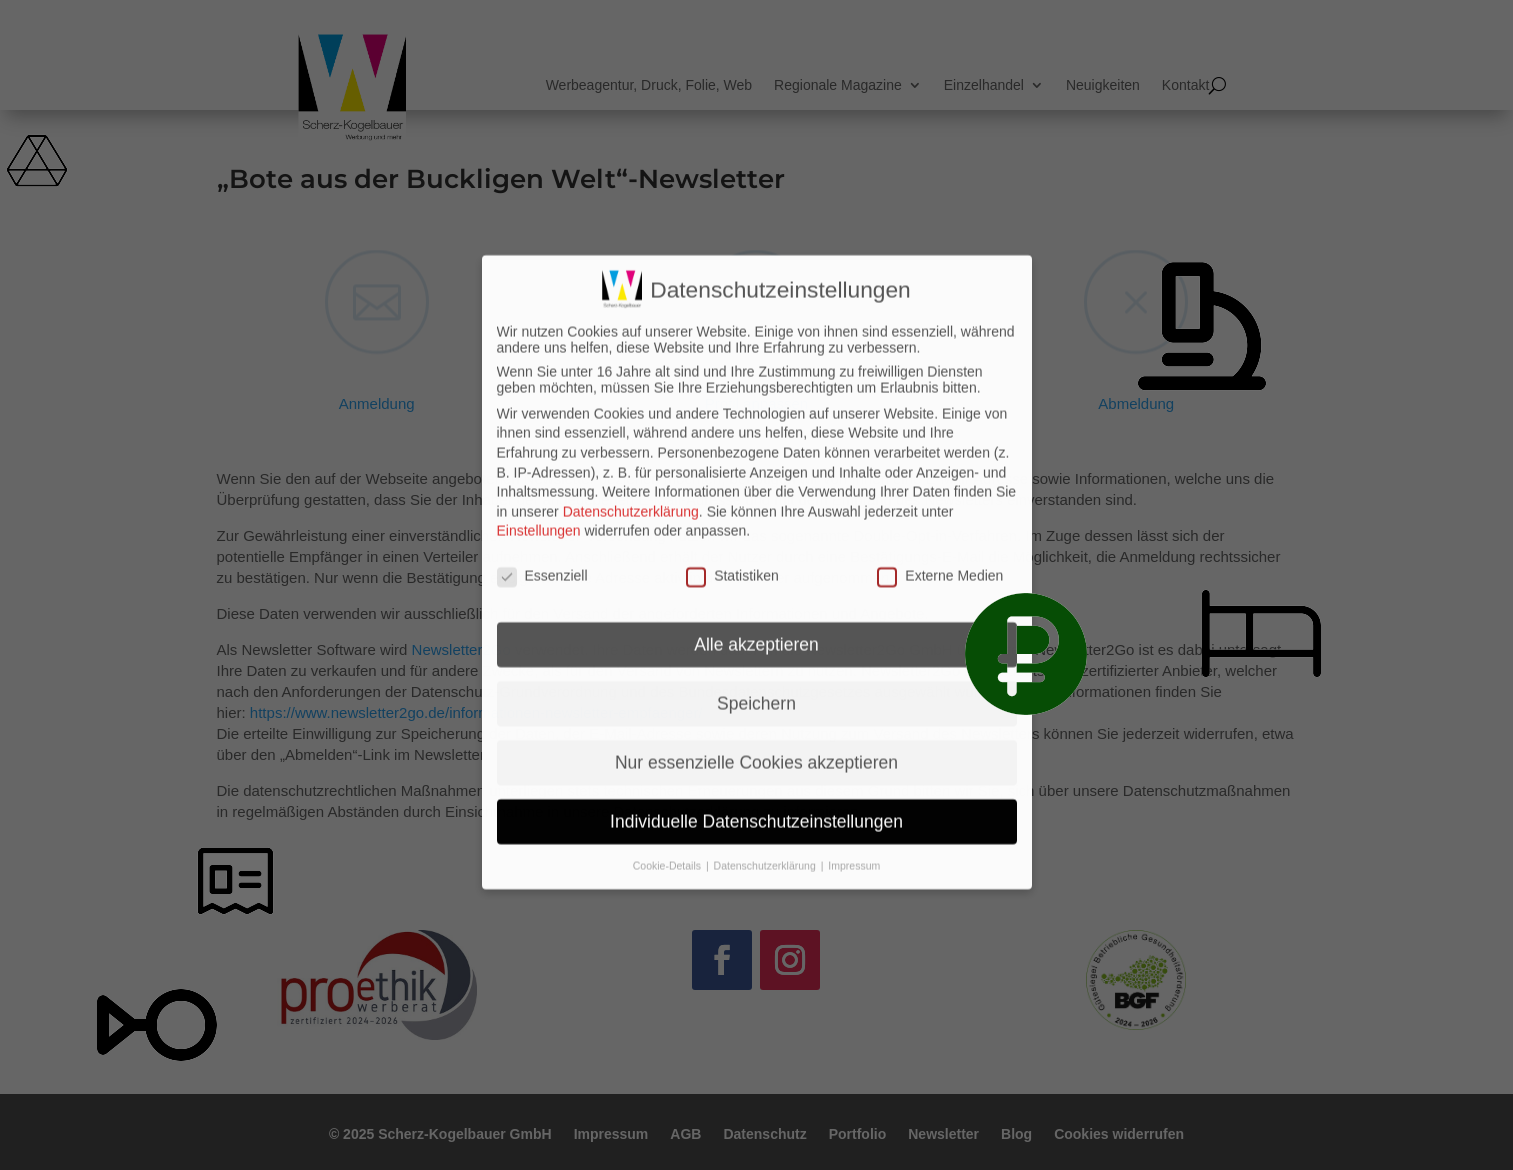 The height and width of the screenshot is (1170, 1513). Describe the element at coordinates (1026, 654) in the screenshot. I see `view price in russian rubles` at that location.